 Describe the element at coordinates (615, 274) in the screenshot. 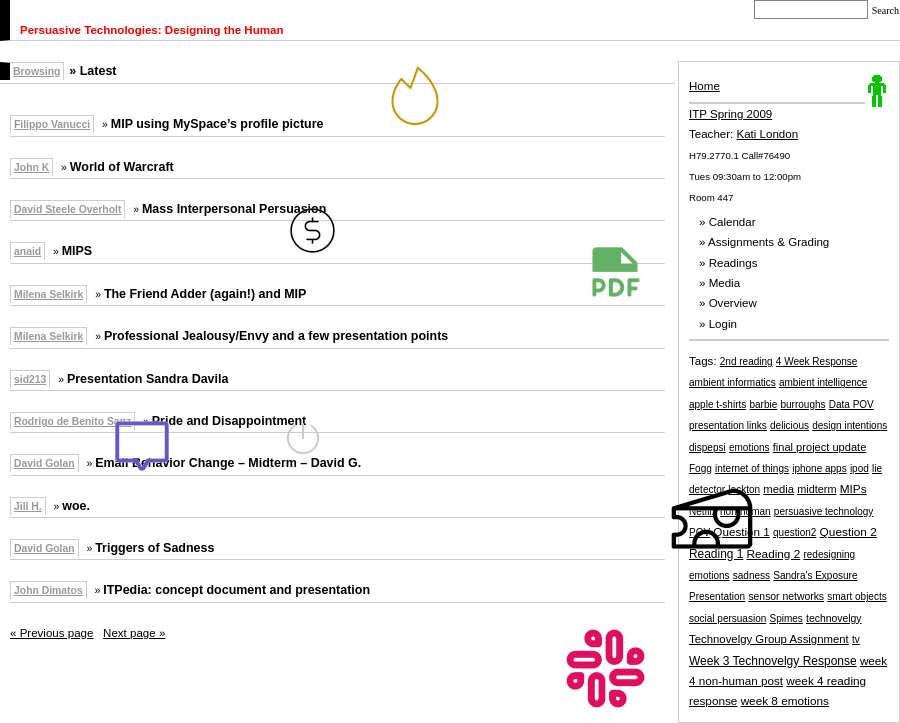

I see `open a PDF document` at that location.